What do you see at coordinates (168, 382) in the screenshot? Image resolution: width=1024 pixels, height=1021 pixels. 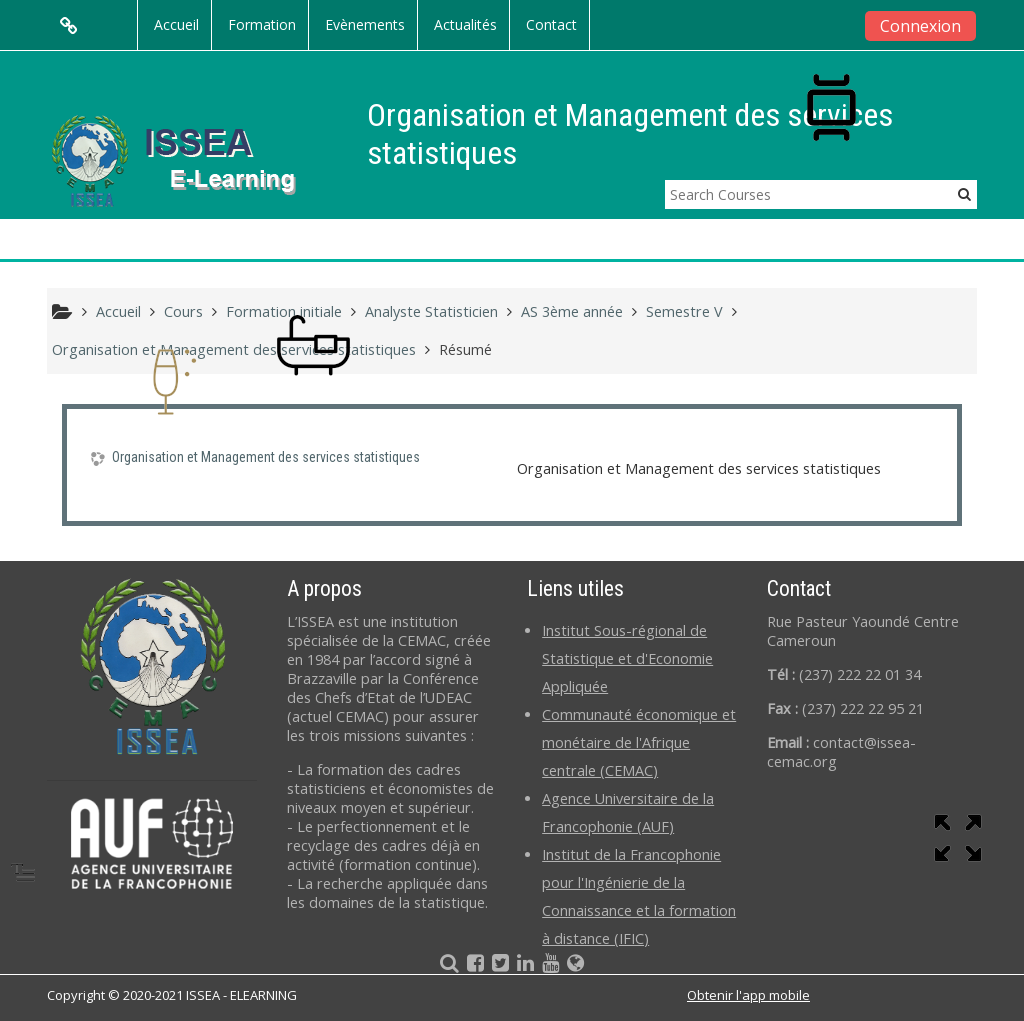 I see `celebrate an achievement or milestone` at bounding box center [168, 382].